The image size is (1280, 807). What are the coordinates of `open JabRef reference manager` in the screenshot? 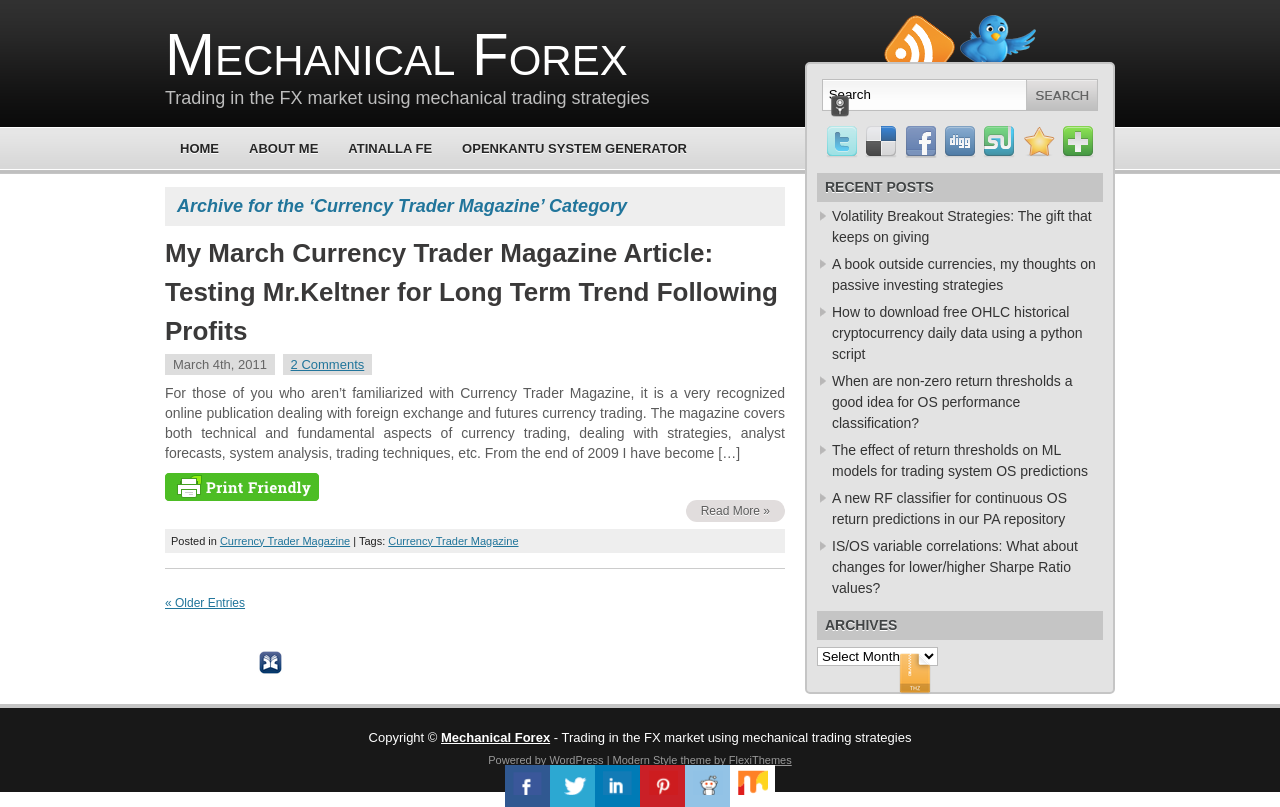 It's located at (270, 662).